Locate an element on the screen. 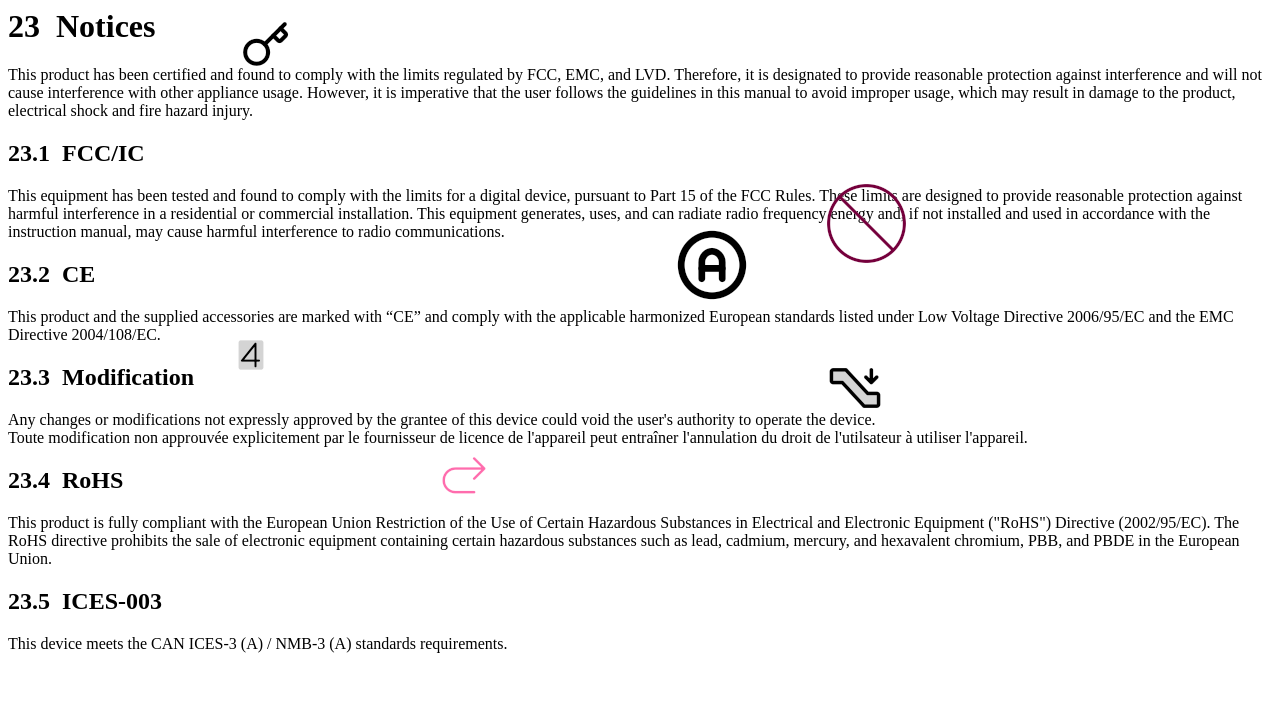 The image size is (1280, 720). indicates tumble dry at any heat setting is located at coordinates (712, 265).